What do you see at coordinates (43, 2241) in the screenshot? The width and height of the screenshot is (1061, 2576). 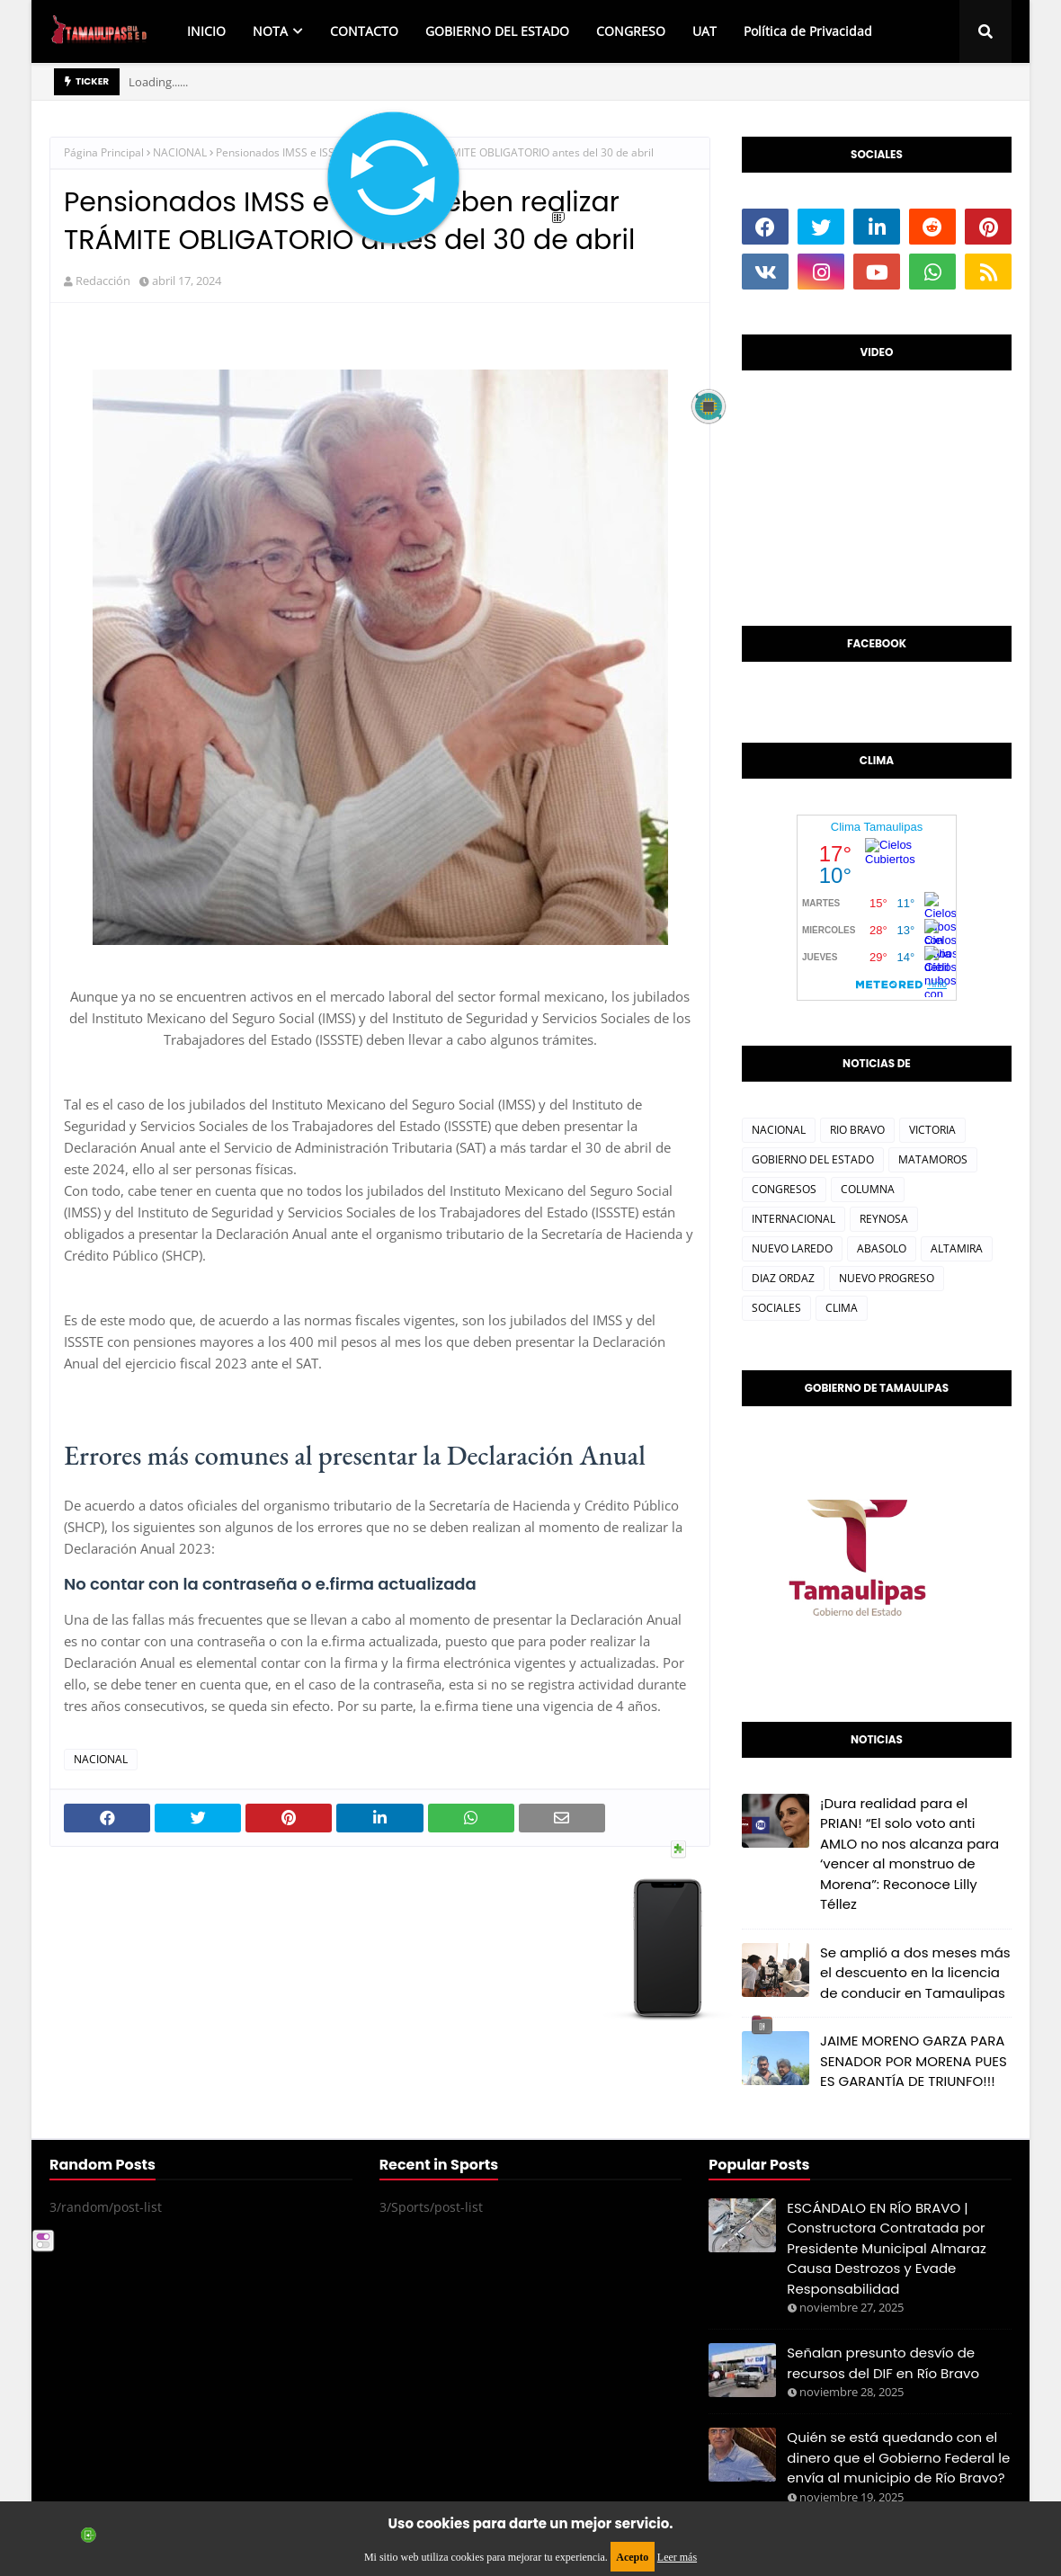 I see `open gnome tweaks to customize system settings` at bounding box center [43, 2241].